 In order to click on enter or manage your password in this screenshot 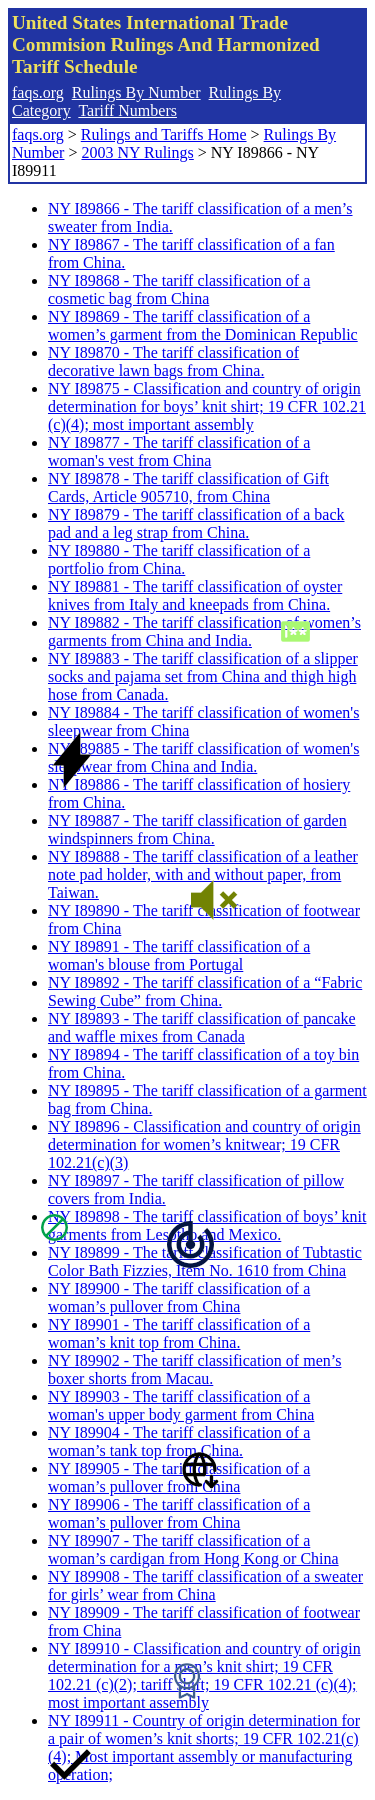, I will do `click(295, 631)`.